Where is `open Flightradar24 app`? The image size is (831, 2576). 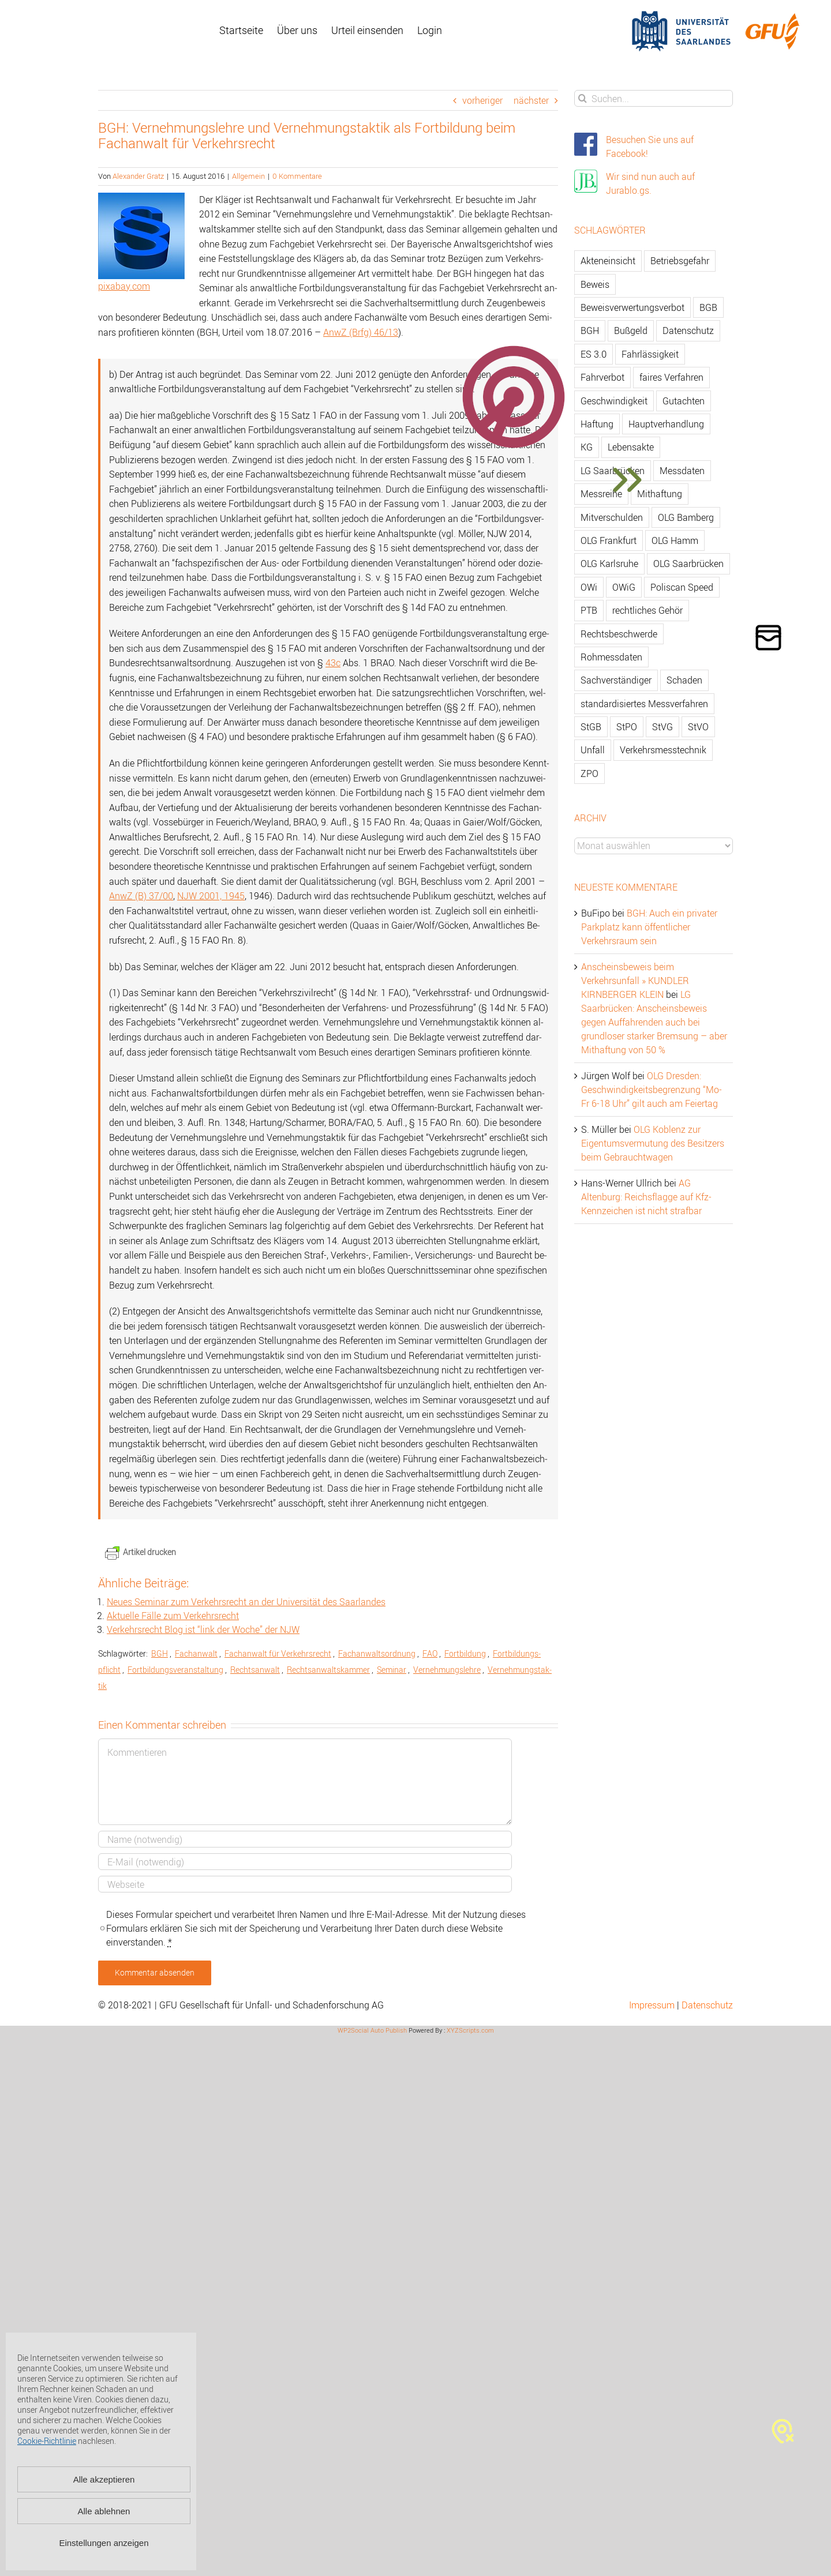 open Flightradar24 app is located at coordinates (514, 397).